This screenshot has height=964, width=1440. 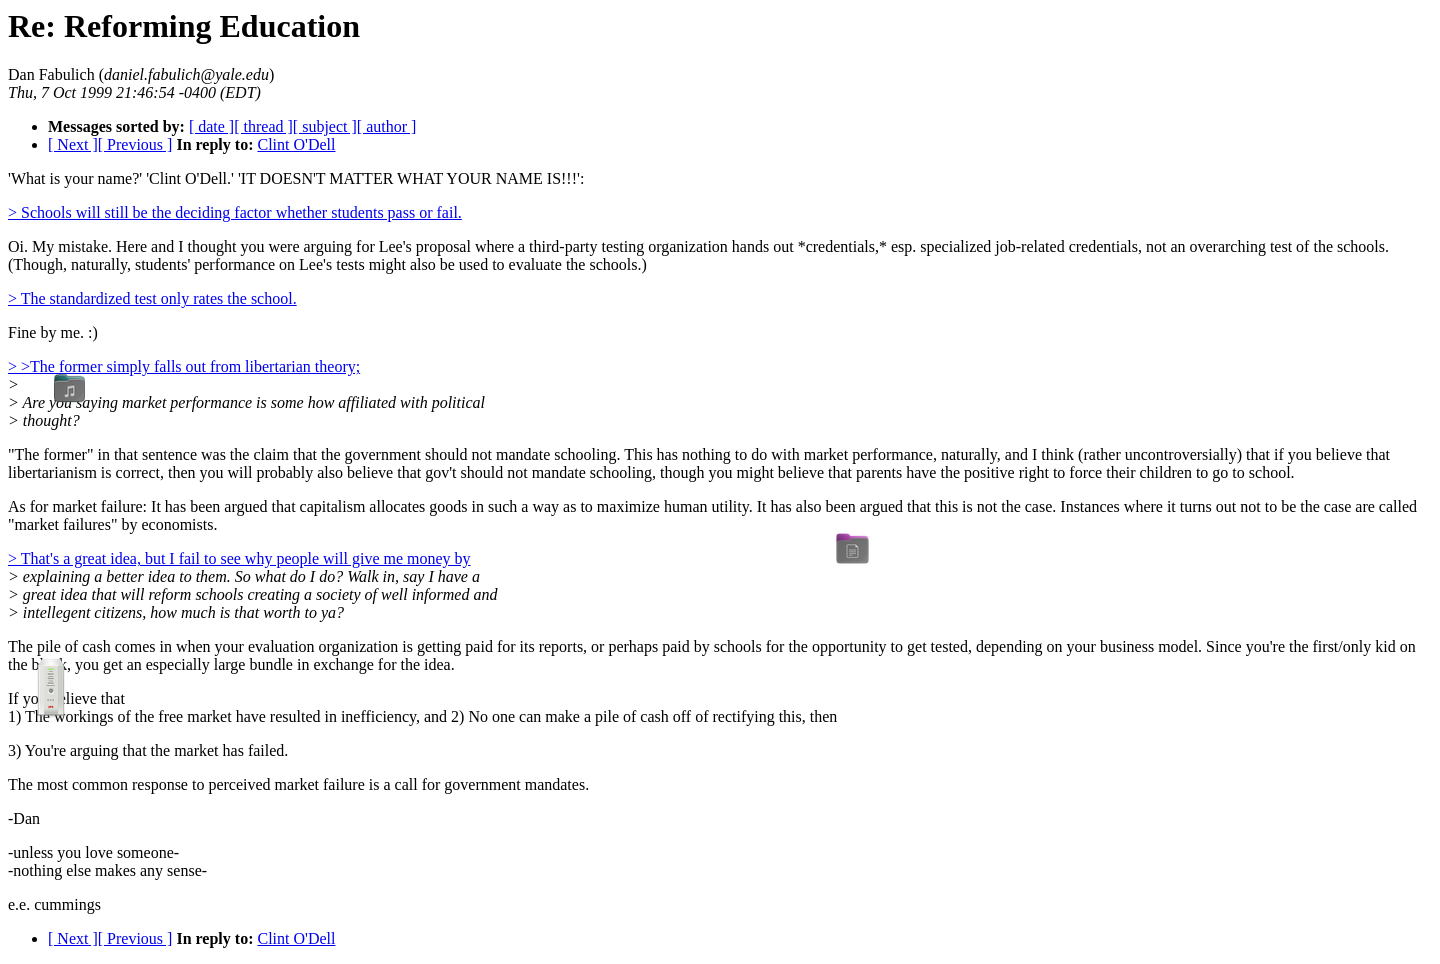 What do you see at coordinates (51, 688) in the screenshot?
I see `indicates UPS battery backup device connected` at bounding box center [51, 688].